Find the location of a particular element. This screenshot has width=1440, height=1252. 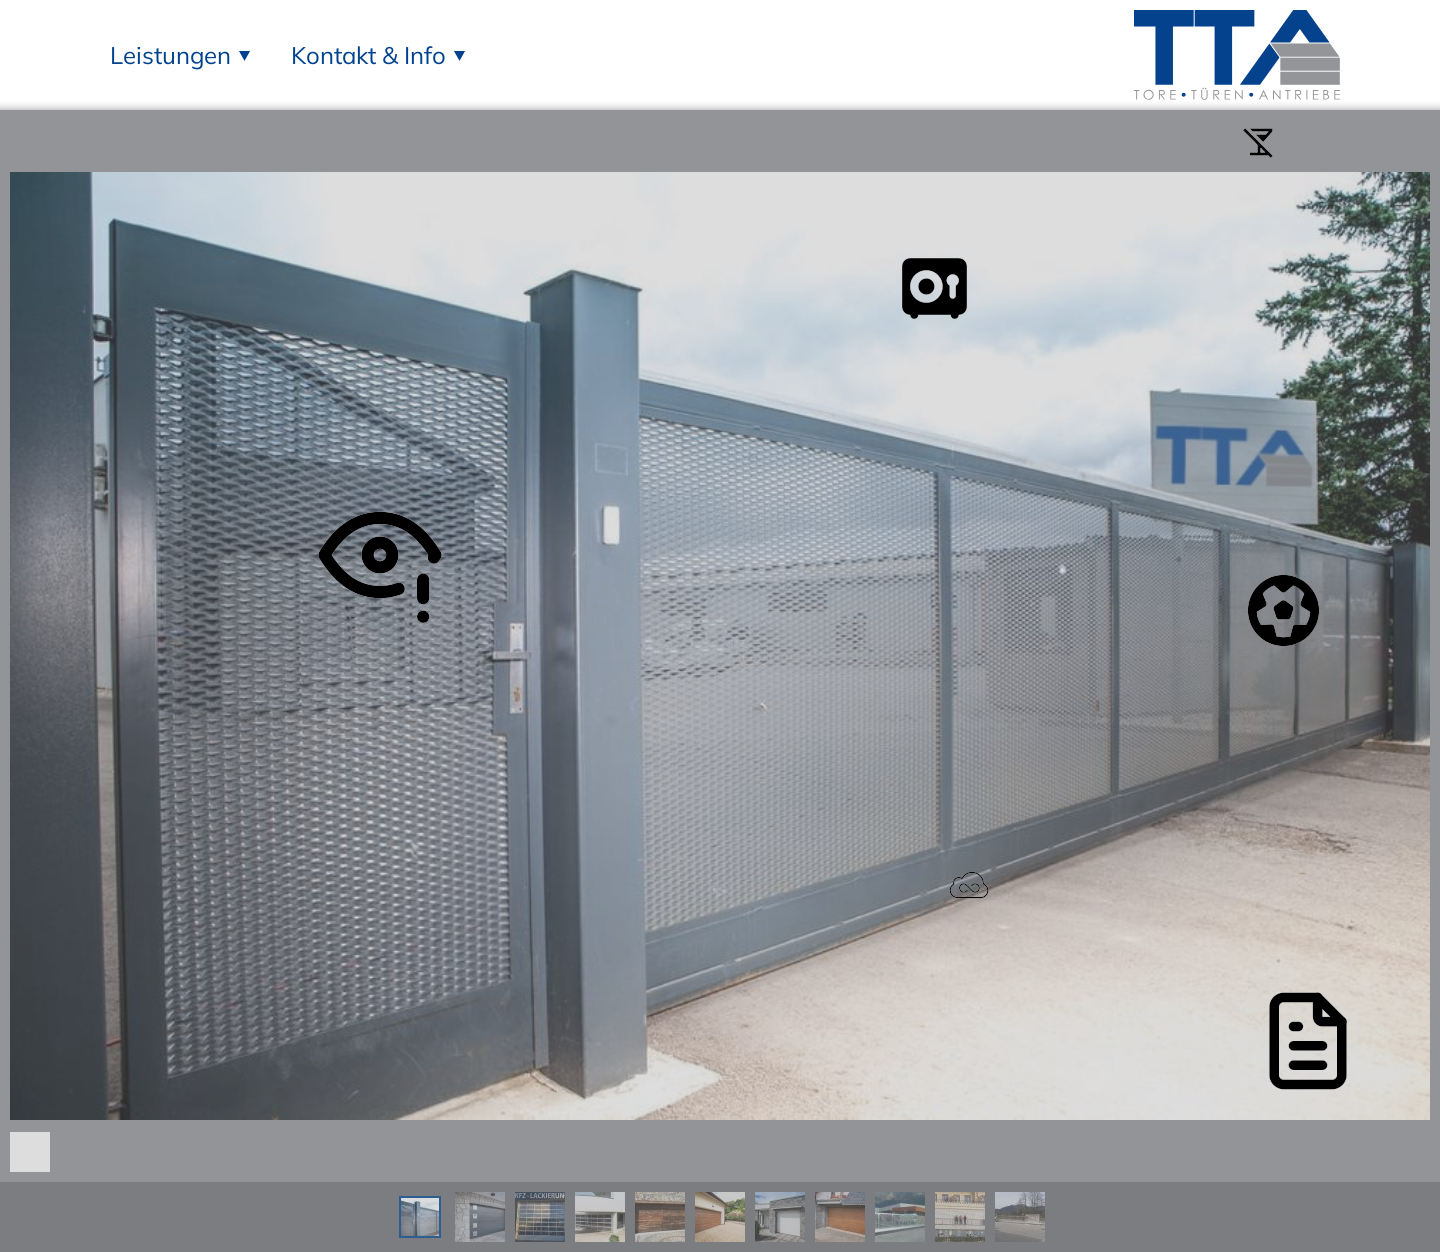

access sports or soccer-related content is located at coordinates (1283, 610).